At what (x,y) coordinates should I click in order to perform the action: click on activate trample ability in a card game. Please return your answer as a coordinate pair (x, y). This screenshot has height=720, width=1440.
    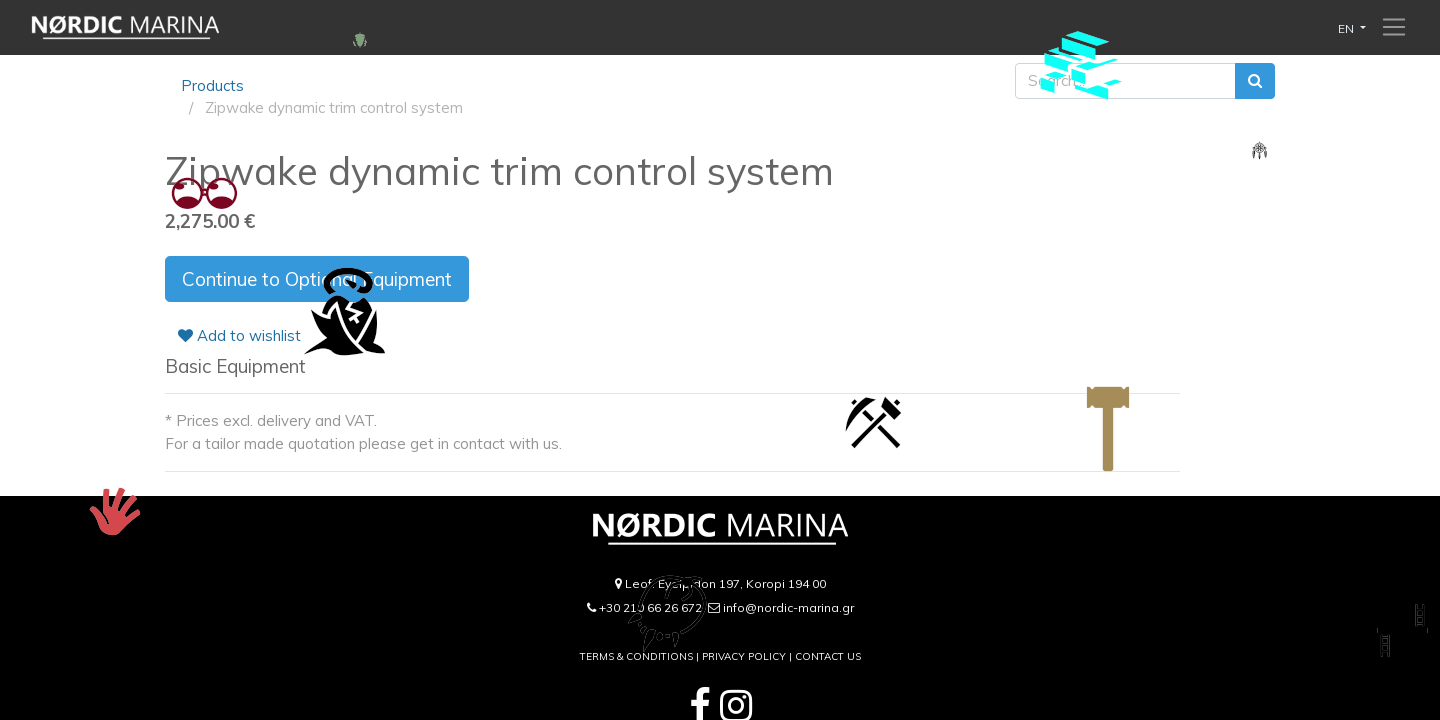
    Looking at the image, I should click on (1108, 429).